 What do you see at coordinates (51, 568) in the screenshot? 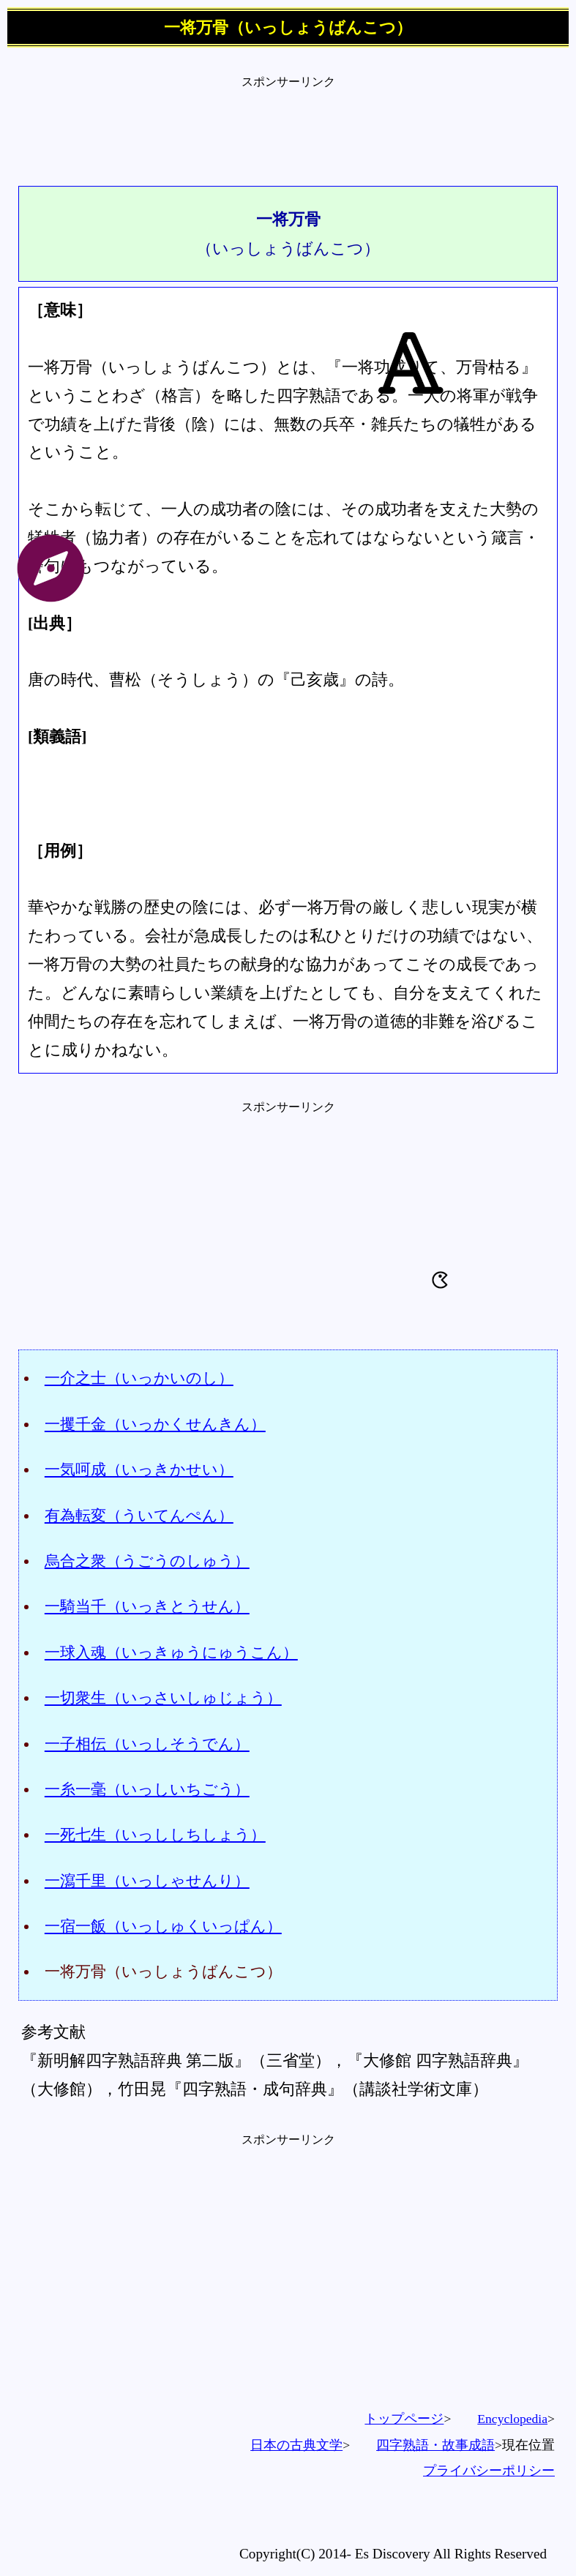
I see `access navigation or direction features` at bounding box center [51, 568].